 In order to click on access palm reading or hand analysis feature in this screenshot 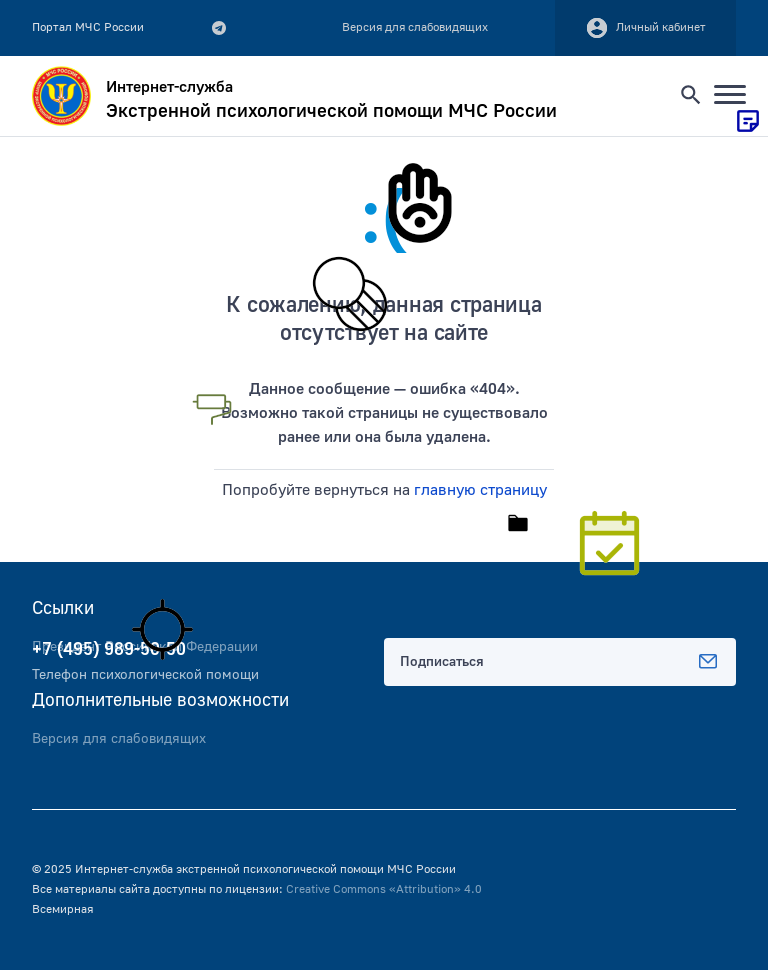, I will do `click(420, 203)`.